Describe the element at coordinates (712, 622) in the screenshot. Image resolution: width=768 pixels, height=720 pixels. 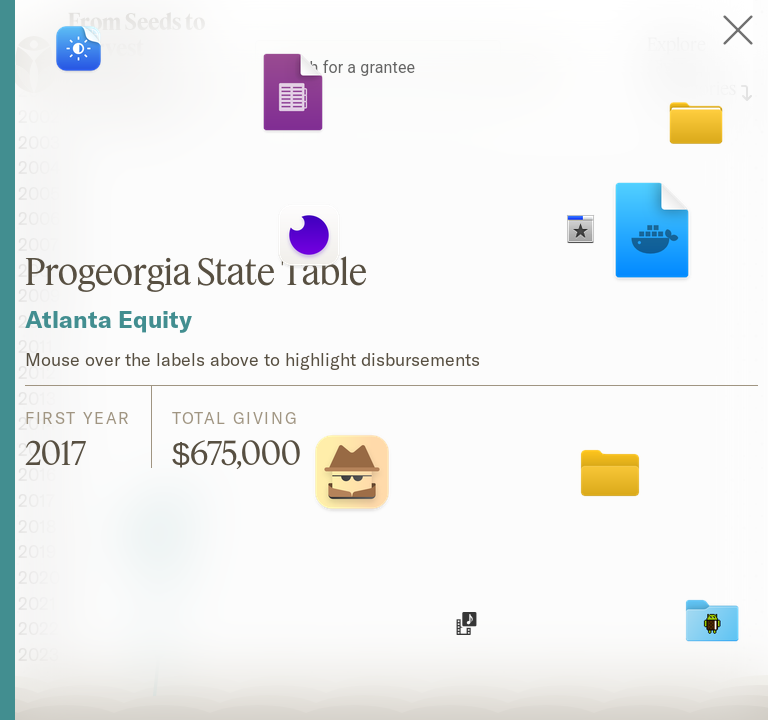
I see `folder containing android app files` at that location.